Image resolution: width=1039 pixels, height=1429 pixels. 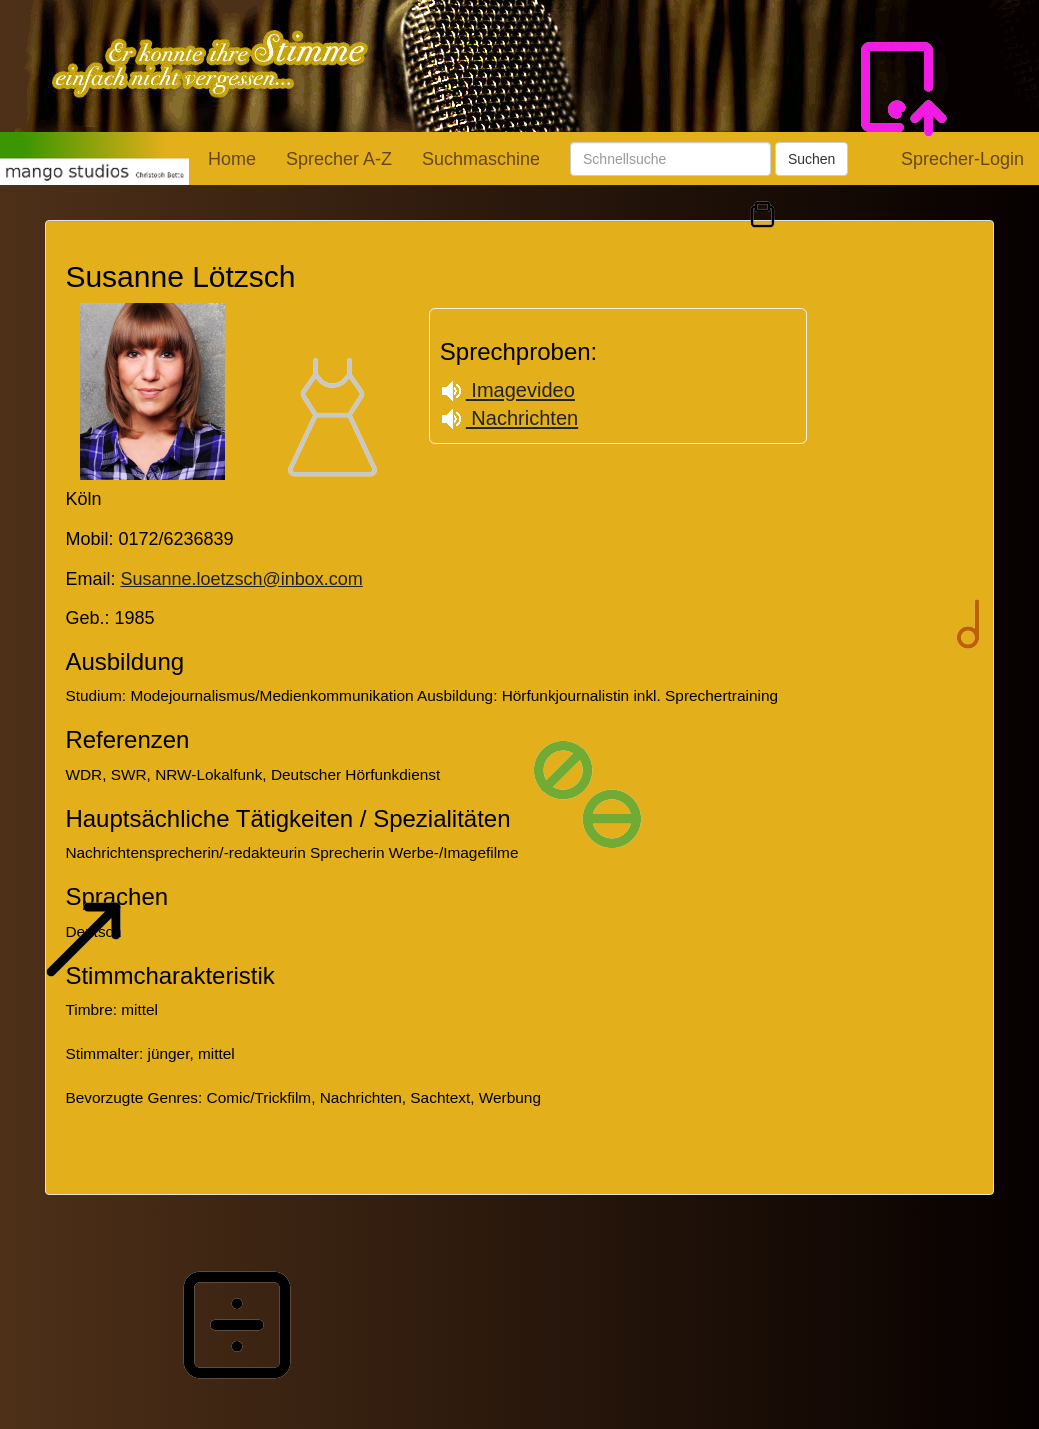 I want to click on copy to clipboard, so click(x=762, y=214).